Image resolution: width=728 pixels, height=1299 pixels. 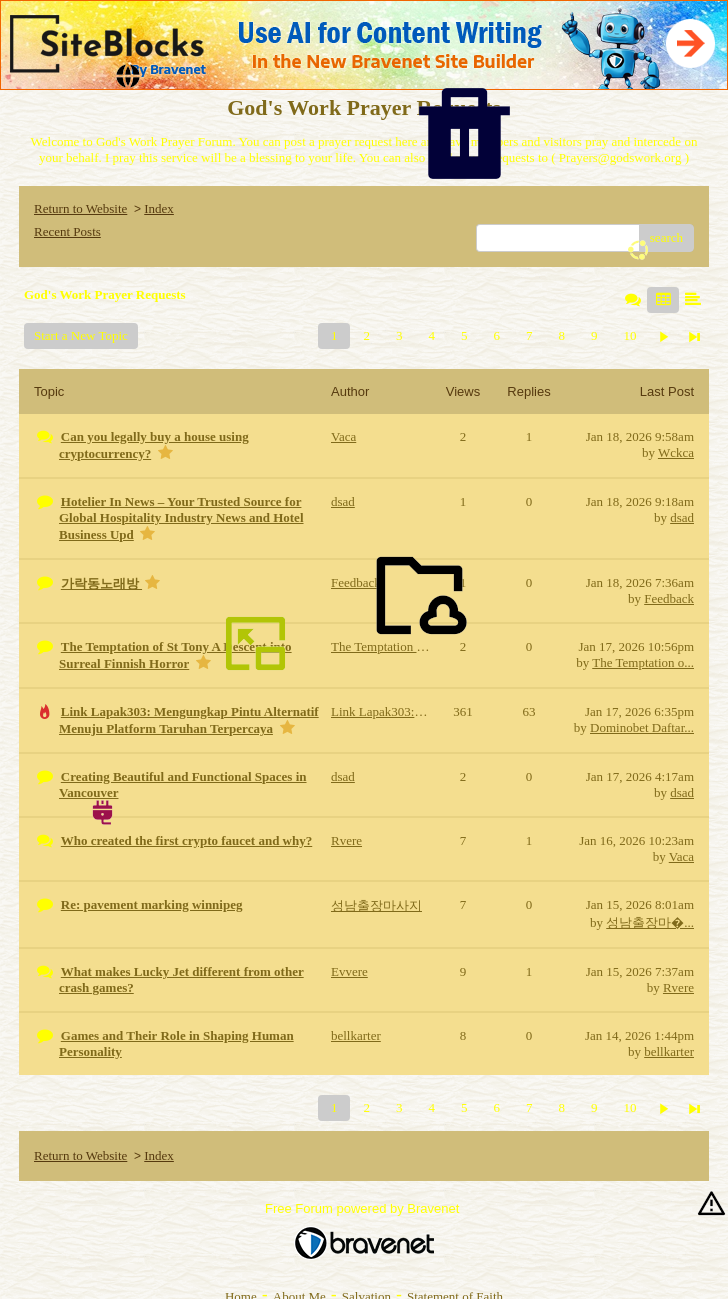 What do you see at coordinates (255, 643) in the screenshot?
I see `exit picture-in-picture mode` at bounding box center [255, 643].